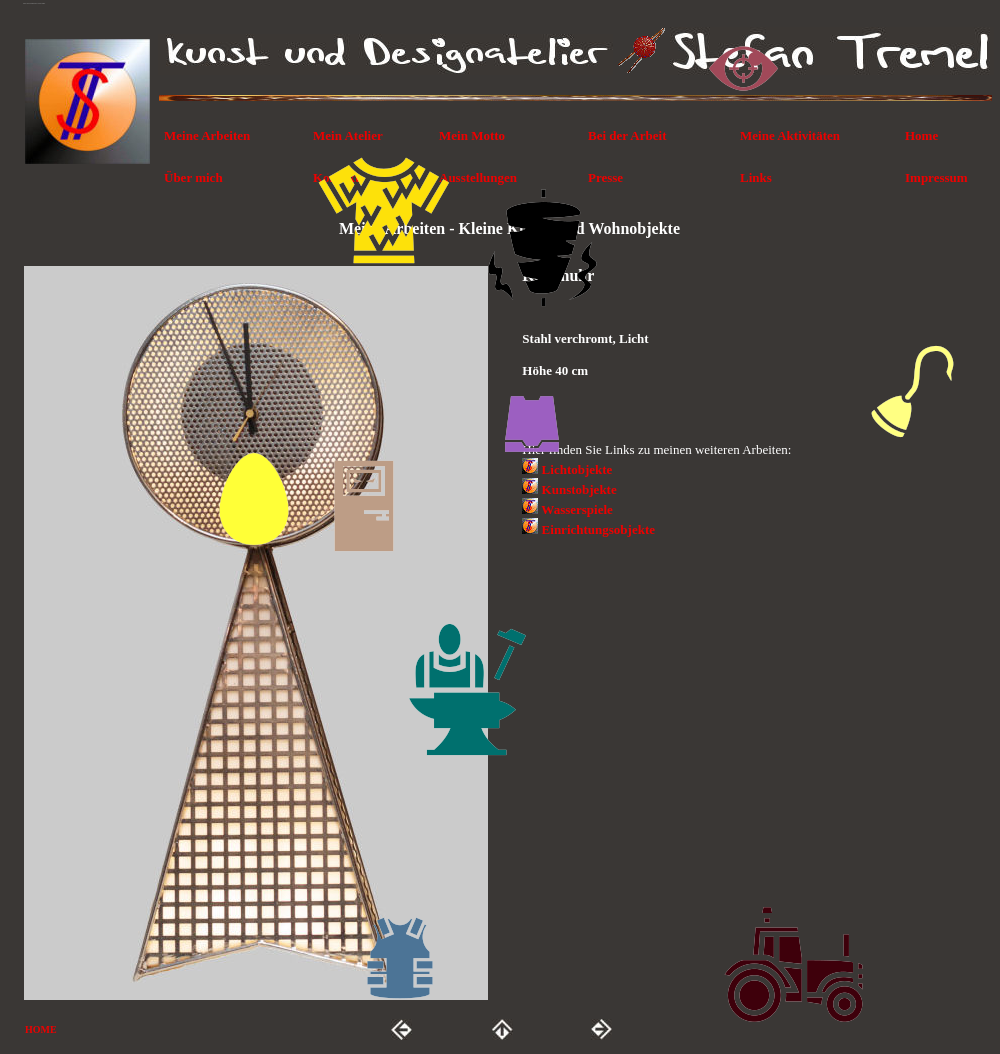  Describe the element at coordinates (254, 499) in the screenshot. I see `indicates an egg item or ingredient in a game inventory` at that location.